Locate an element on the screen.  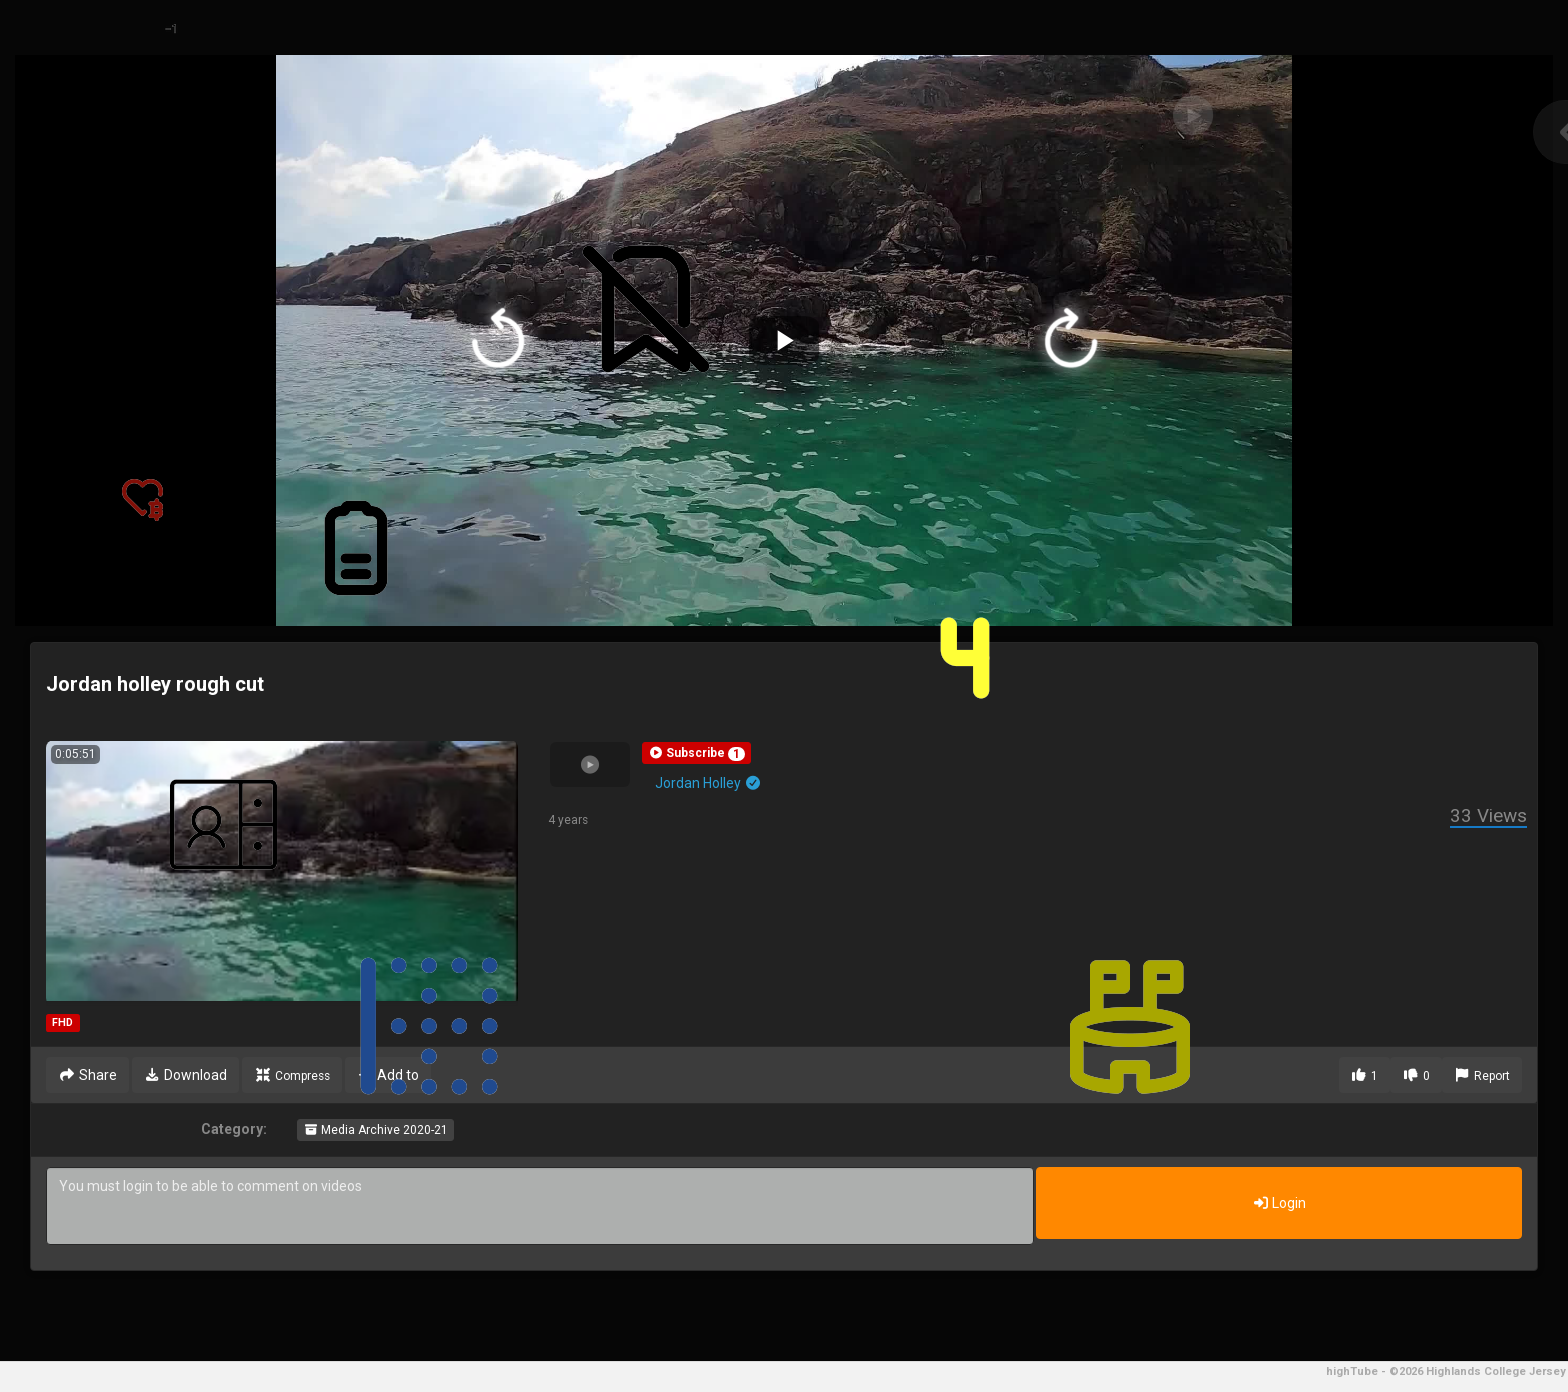
decrease exposure by one stop is located at coordinates (171, 29).